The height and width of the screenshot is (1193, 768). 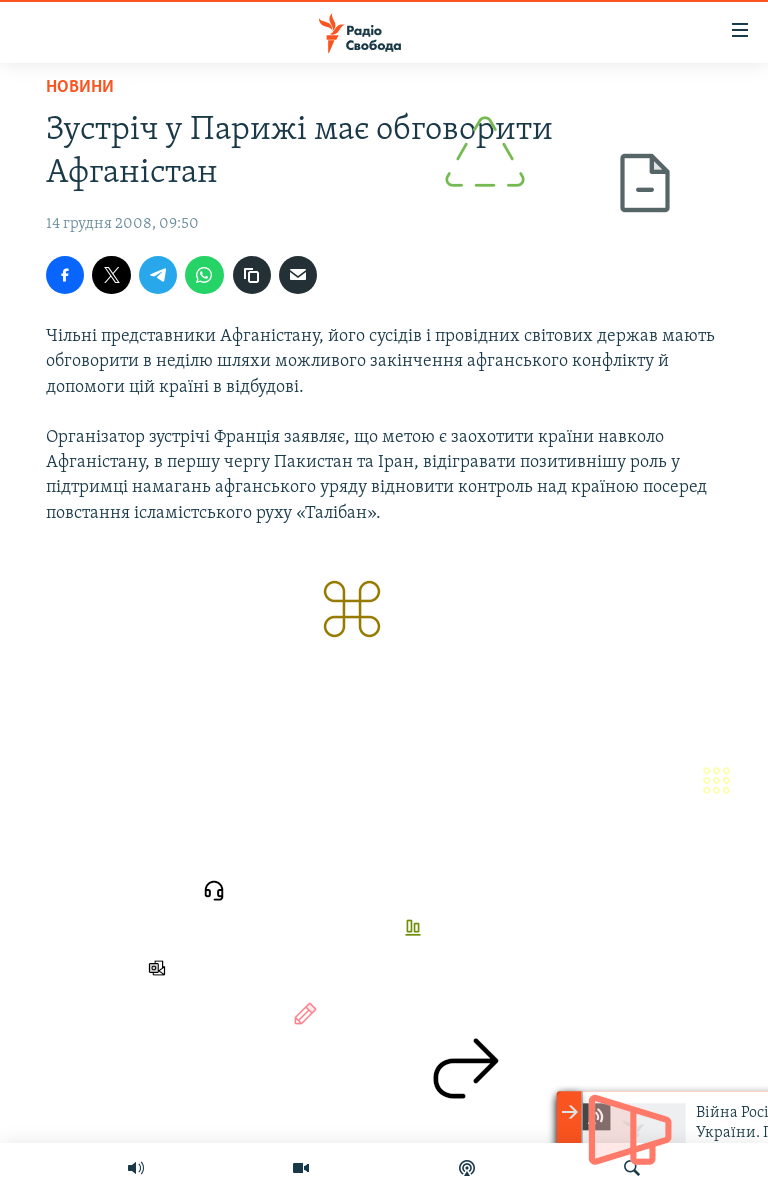 What do you see at coordinates (352, 609) in the screenshot?
I see `command key modifier for keyboard shortcuts` at bounding box center [352, 609].